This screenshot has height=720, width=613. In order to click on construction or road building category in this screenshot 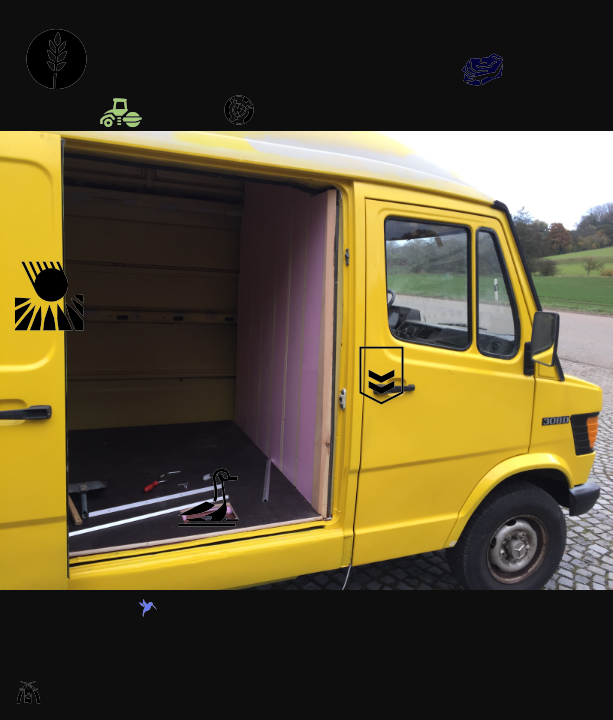, I will do `click(121, 111)`.